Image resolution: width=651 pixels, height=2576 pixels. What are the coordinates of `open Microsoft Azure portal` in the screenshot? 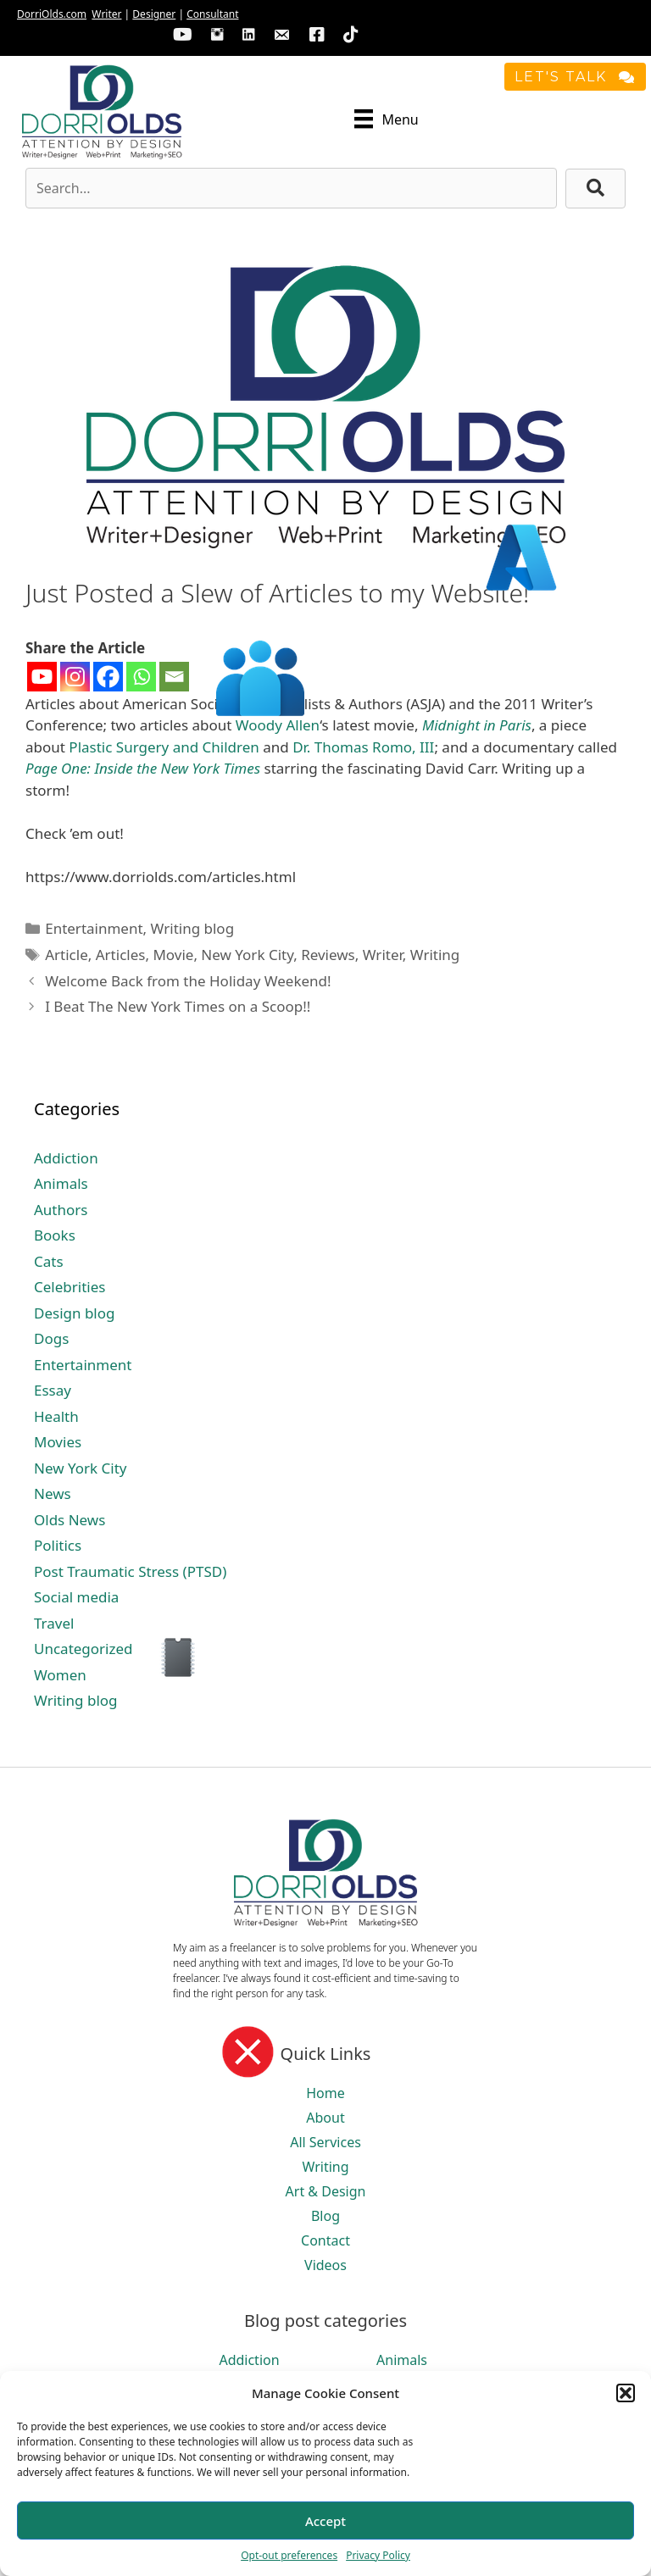 It's located at (521, 558).